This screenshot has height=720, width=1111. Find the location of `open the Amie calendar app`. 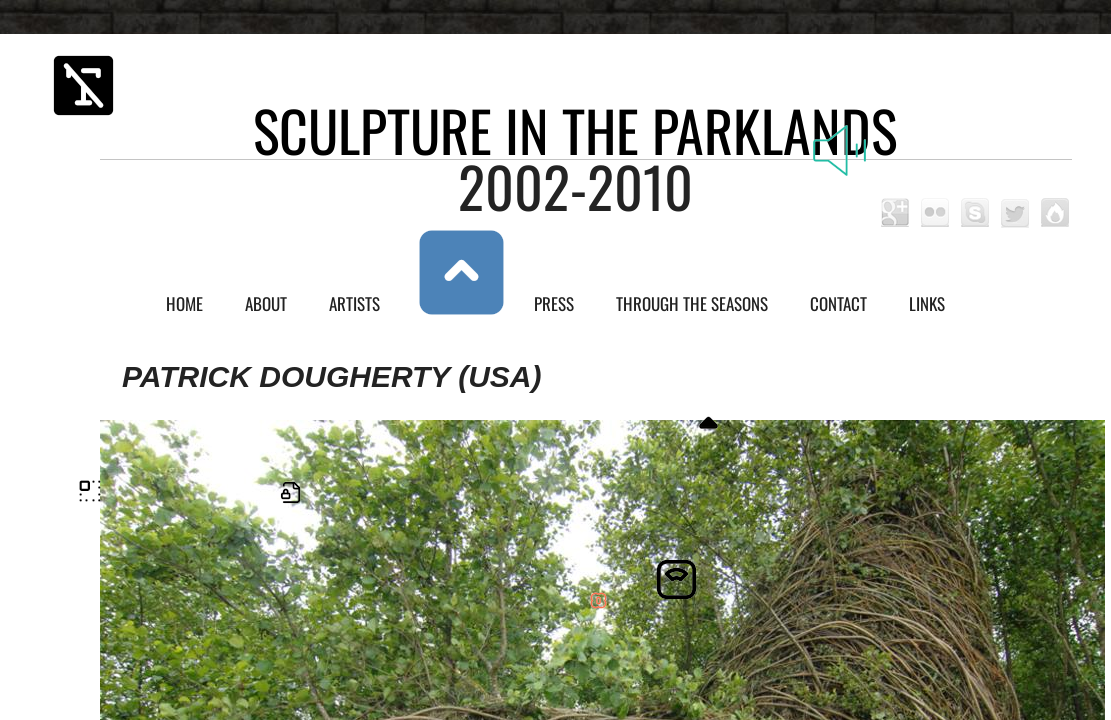

open the Amie calendar app is located at coordinates (598, 600).